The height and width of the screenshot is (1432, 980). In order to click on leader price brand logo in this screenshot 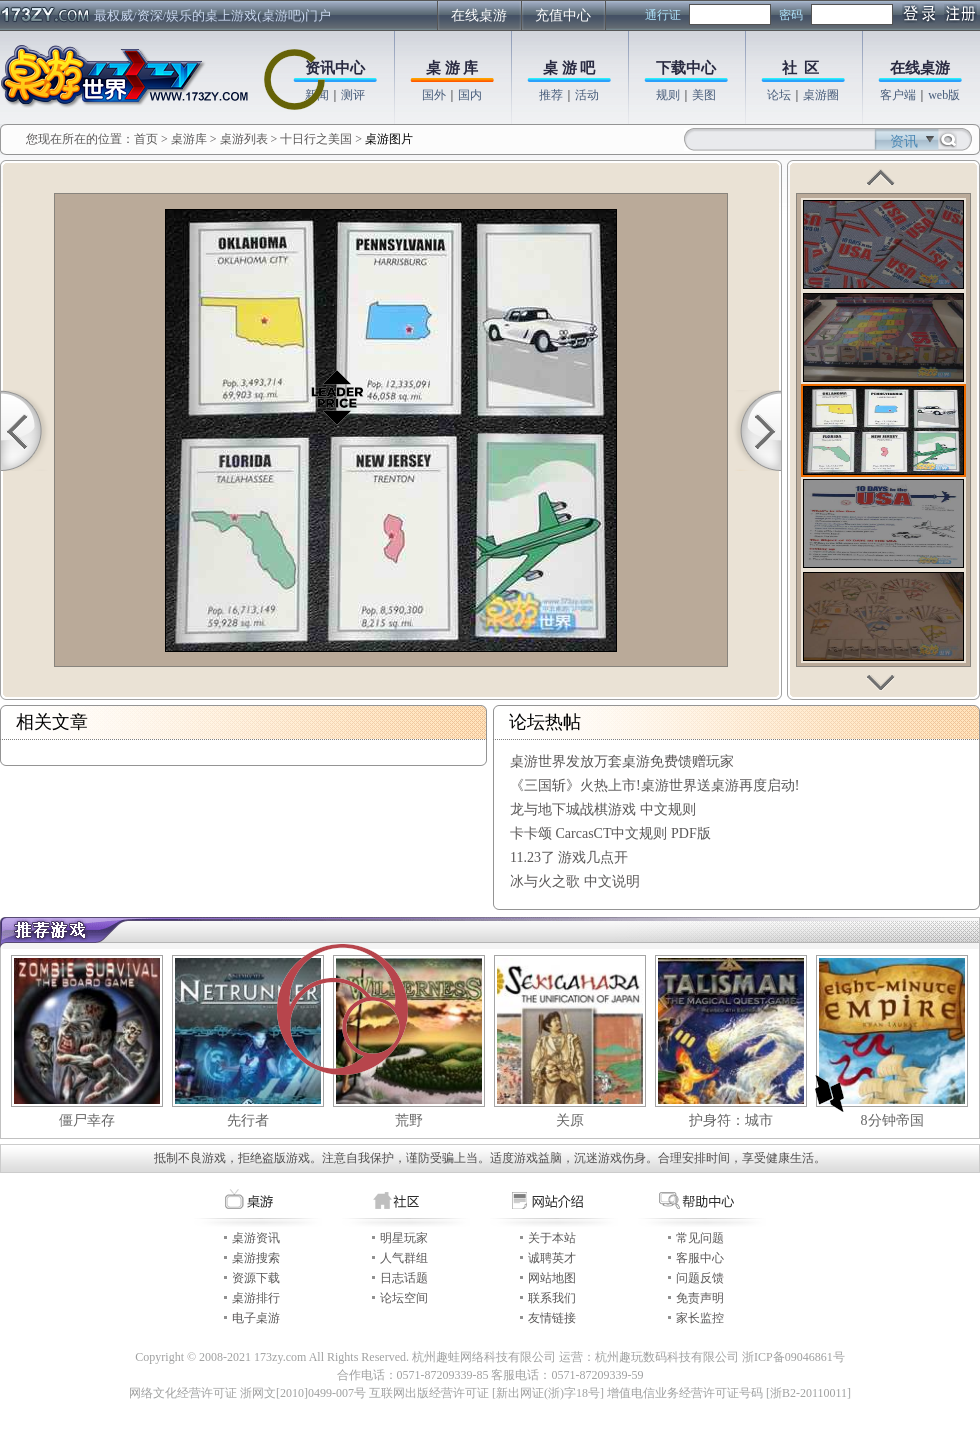, I will do `click(337, 397)`.